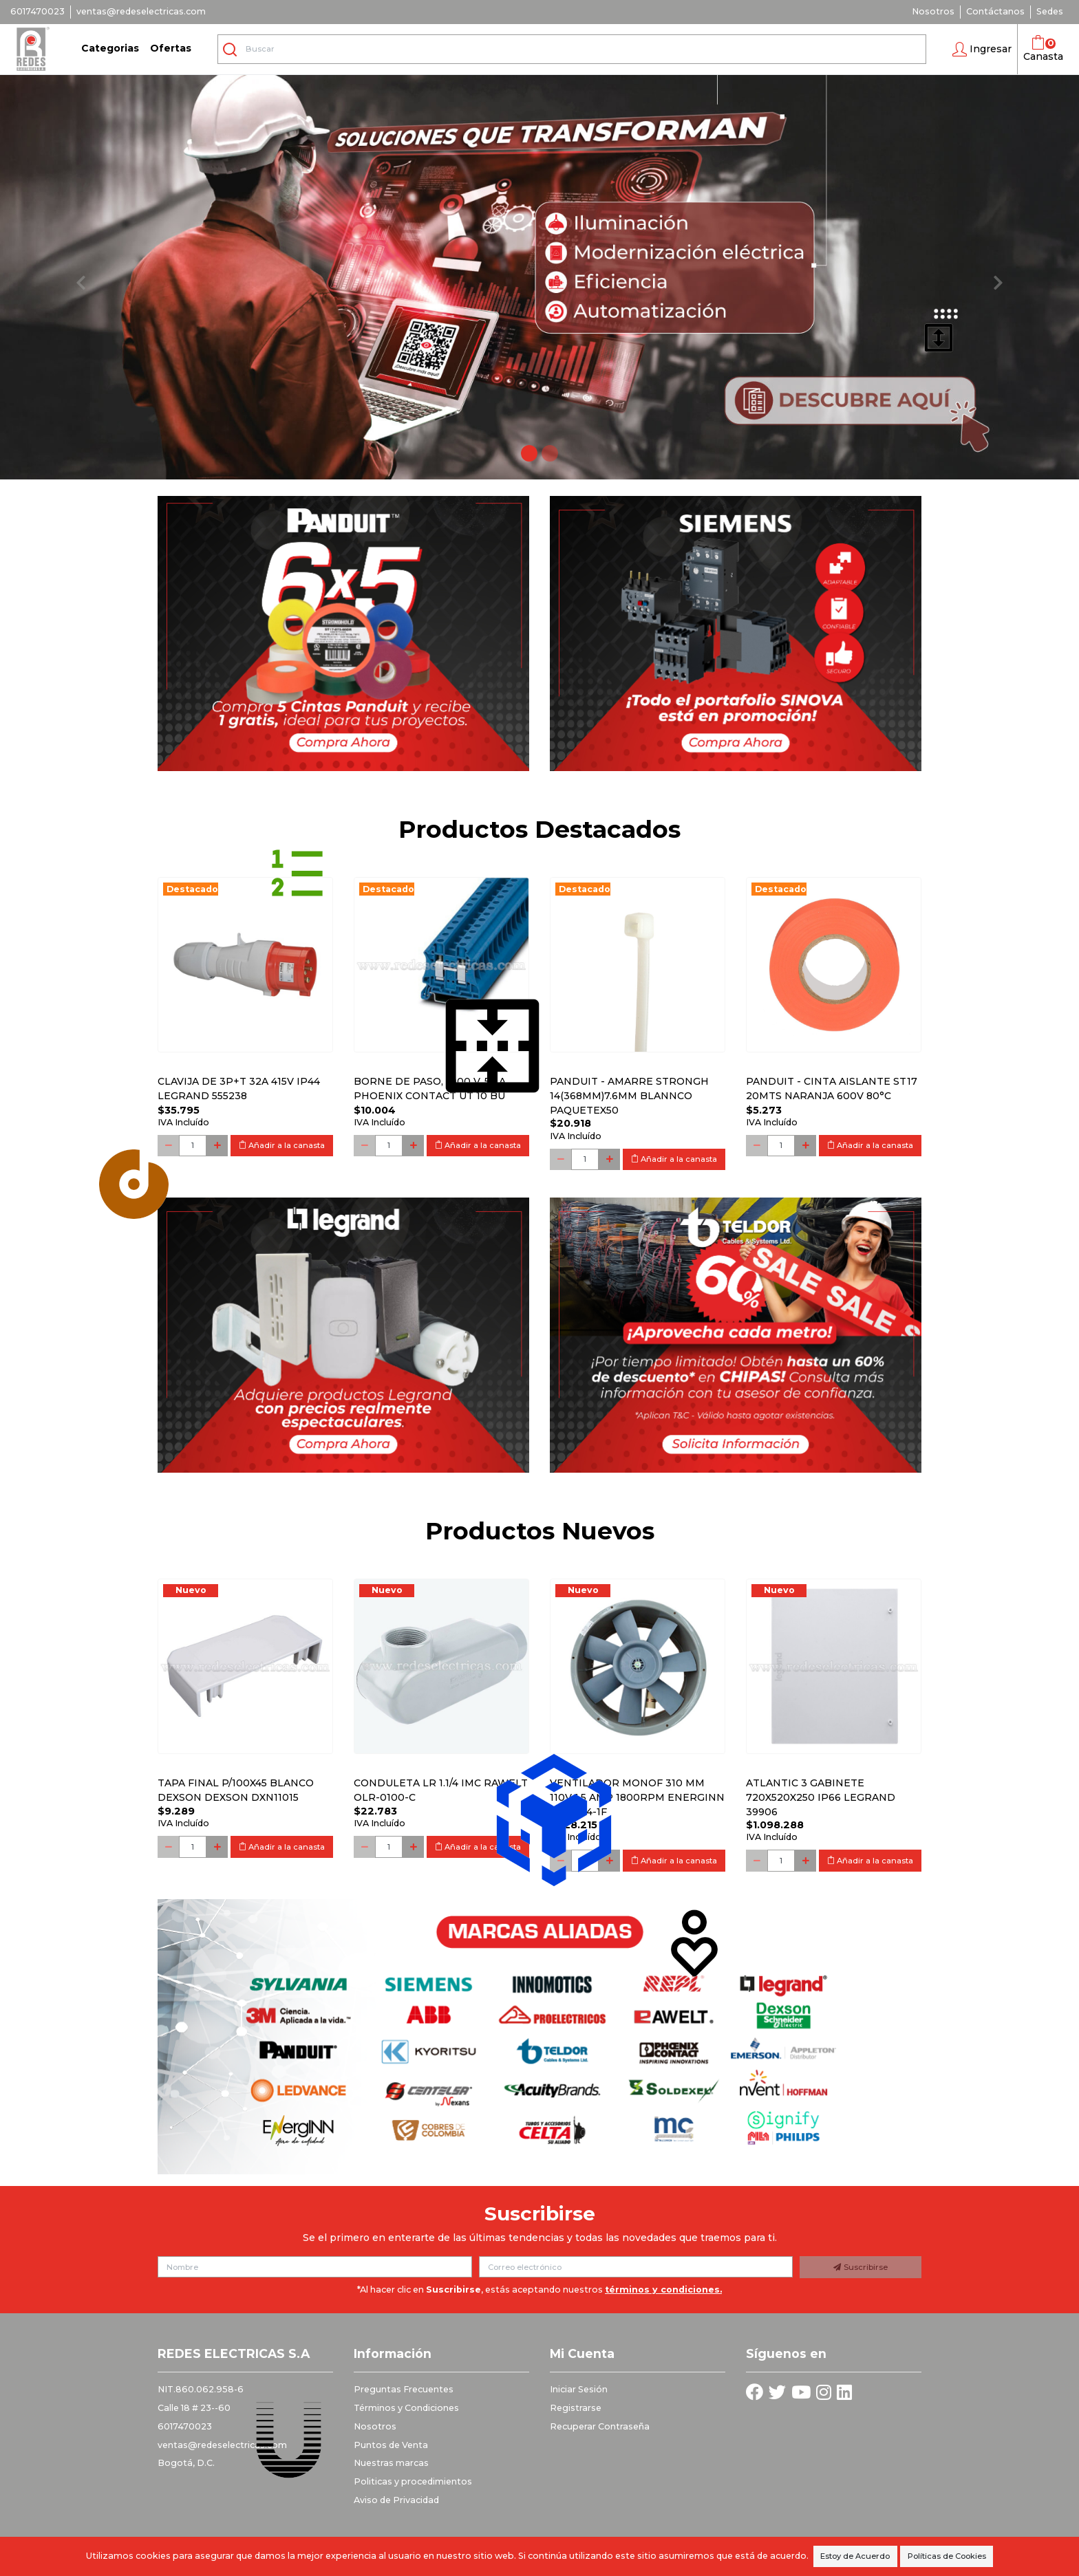 This screenshot has width=1079, height=2576. I want to click on uniregistry brand logo, so click(288, 2440).